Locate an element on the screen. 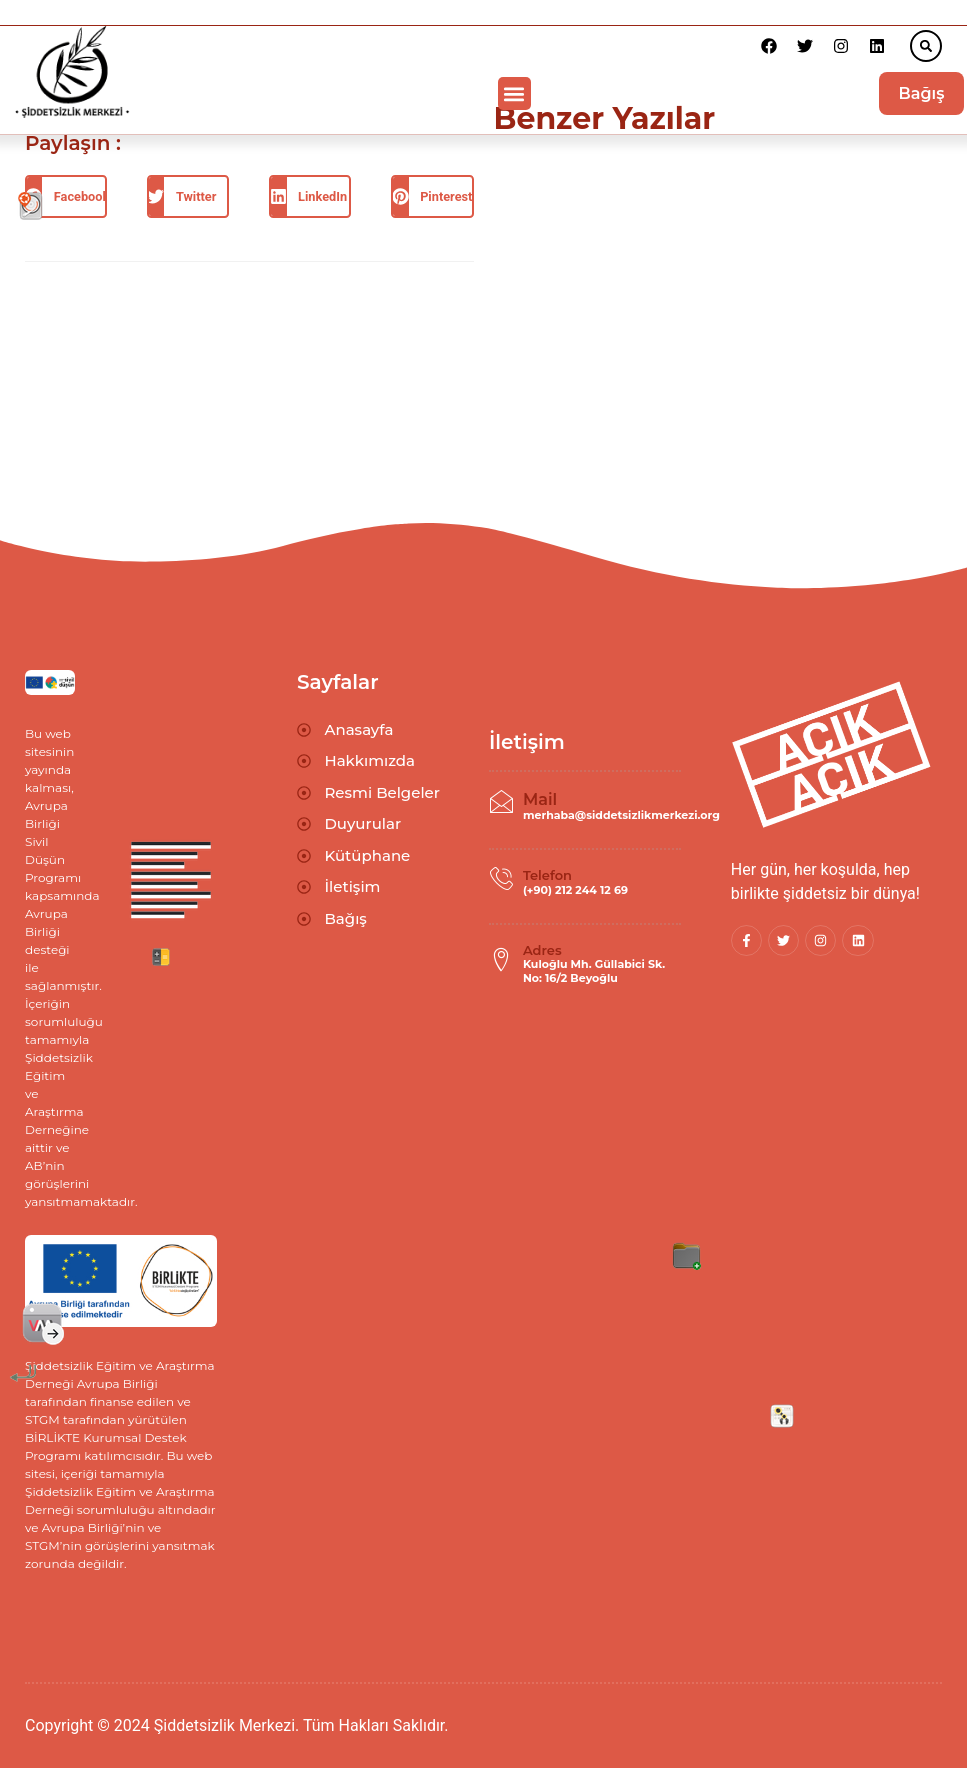 Image resolution: width=967 pixels, height=1768 pixels. reply to all recipients in an email thread is located at coordinates (22, 1371).